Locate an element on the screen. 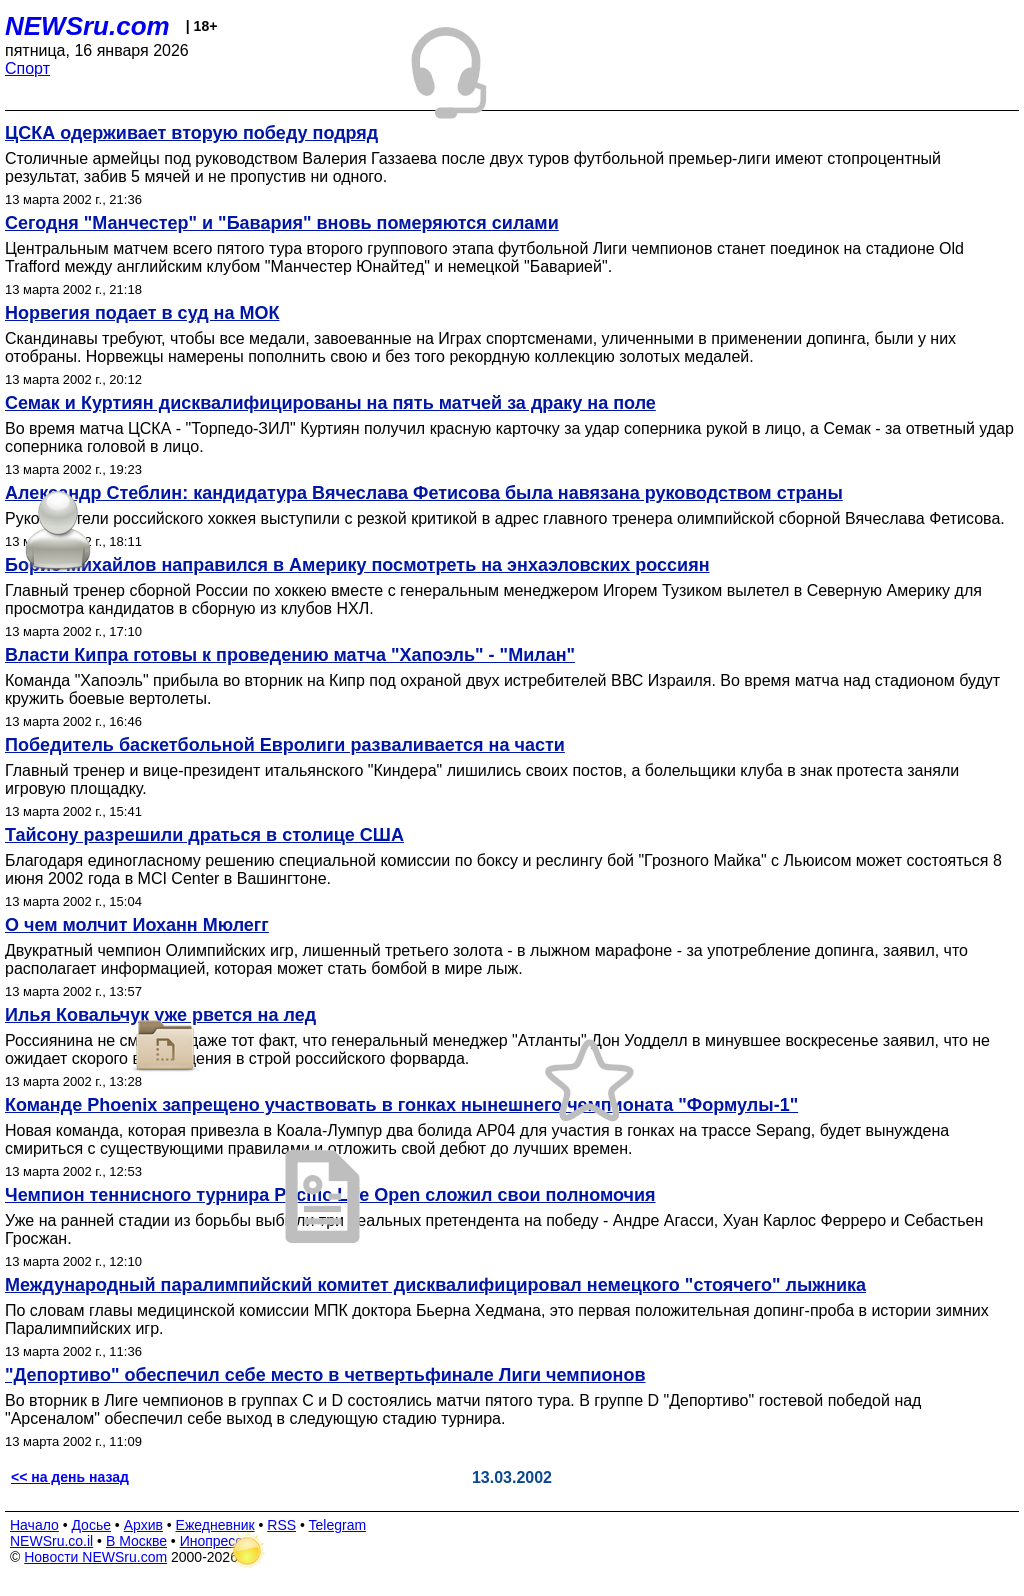  default user profile placeholder is located at coordinates (58, 533).